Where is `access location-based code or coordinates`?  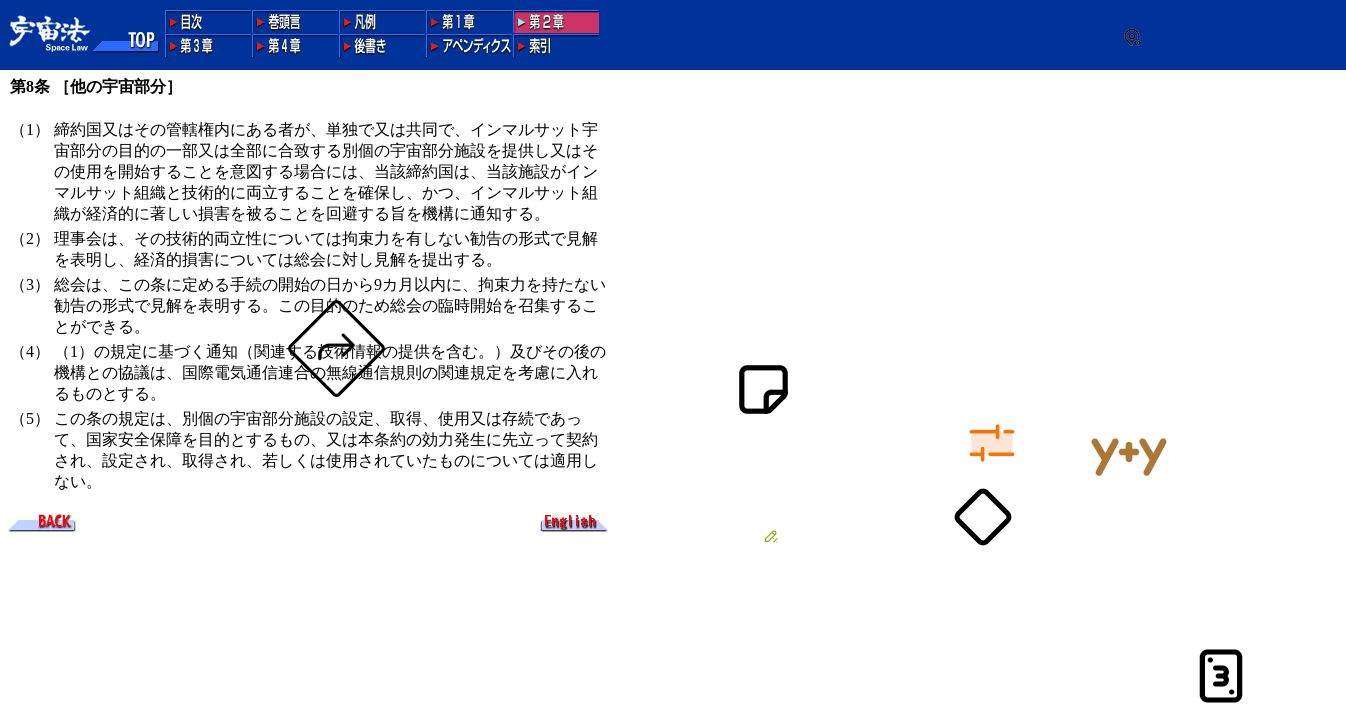 access location-based code or coordinates is located at coordinates (1132, 37).